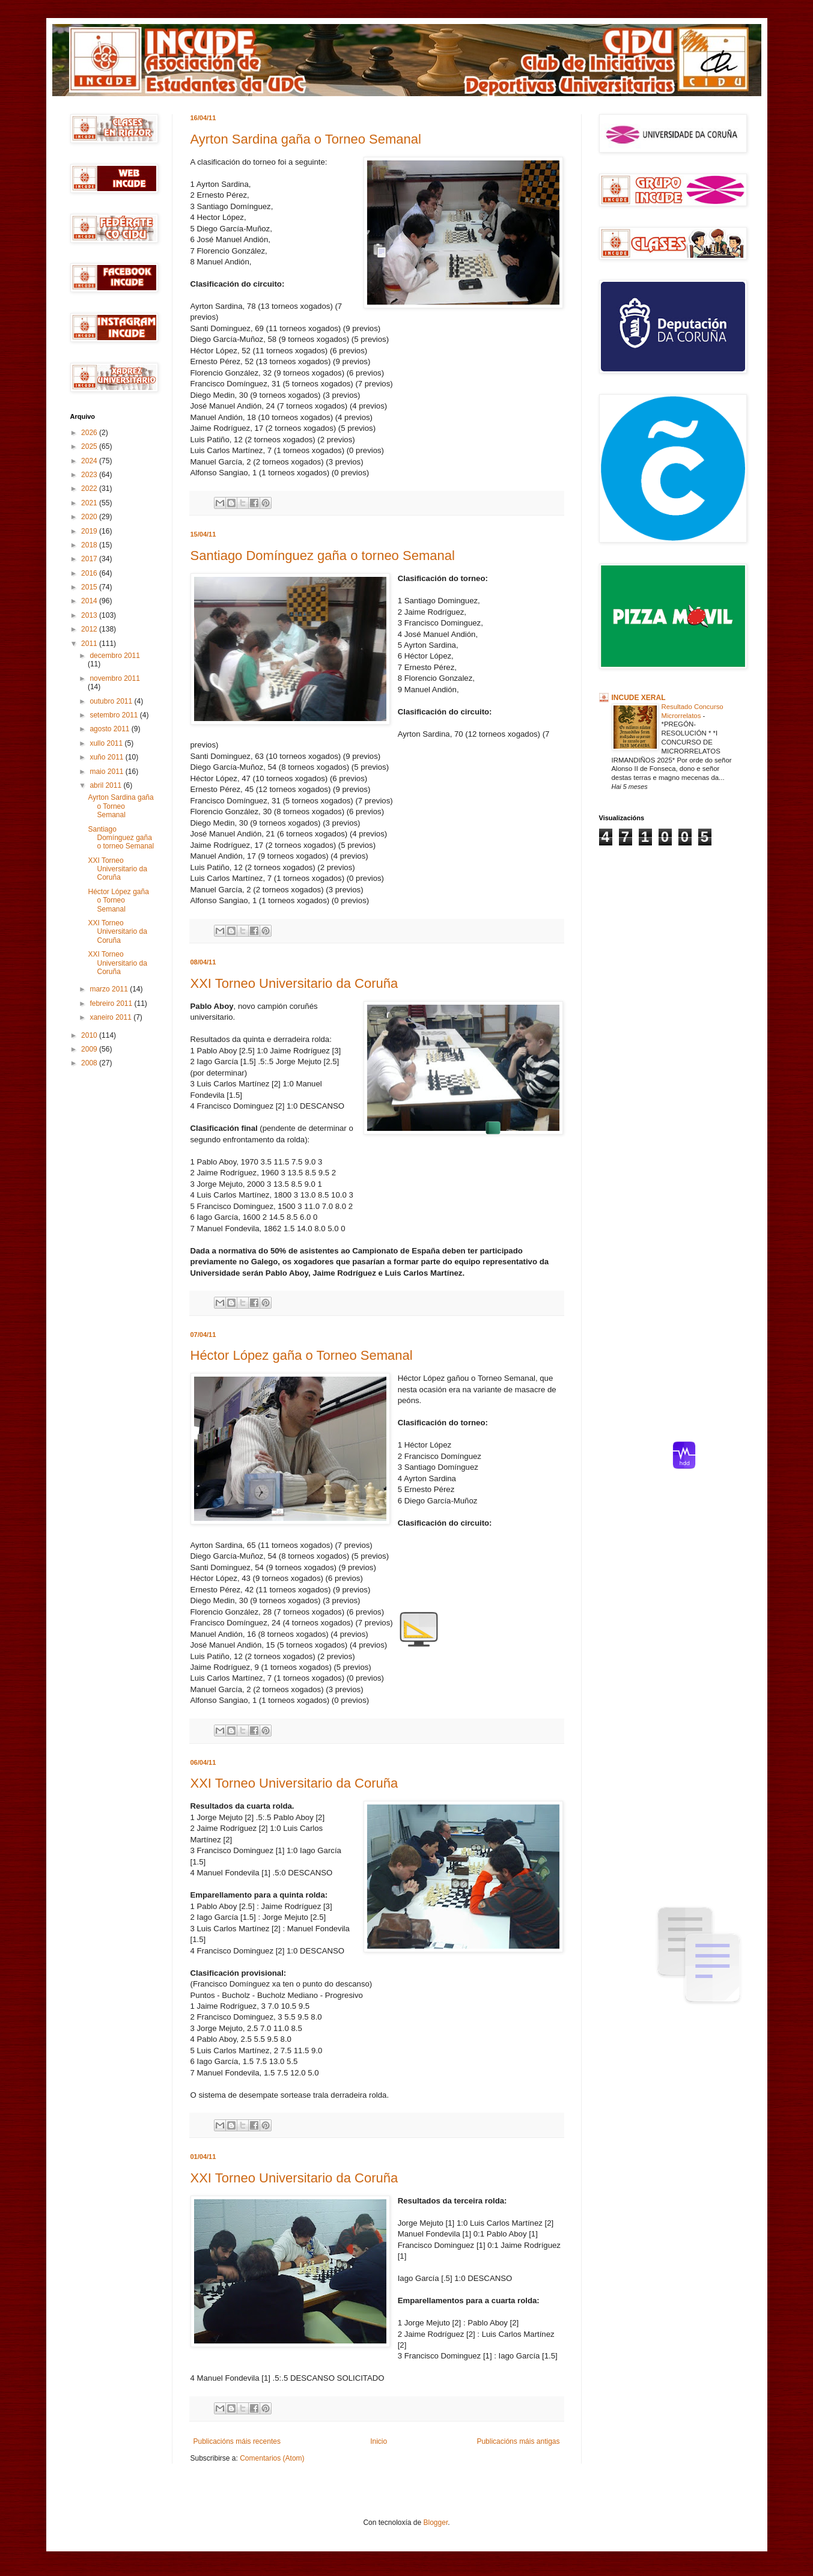 The height and width of the screenshot is (2576, 813). I want to click on access display settings, so click(419, 1629).